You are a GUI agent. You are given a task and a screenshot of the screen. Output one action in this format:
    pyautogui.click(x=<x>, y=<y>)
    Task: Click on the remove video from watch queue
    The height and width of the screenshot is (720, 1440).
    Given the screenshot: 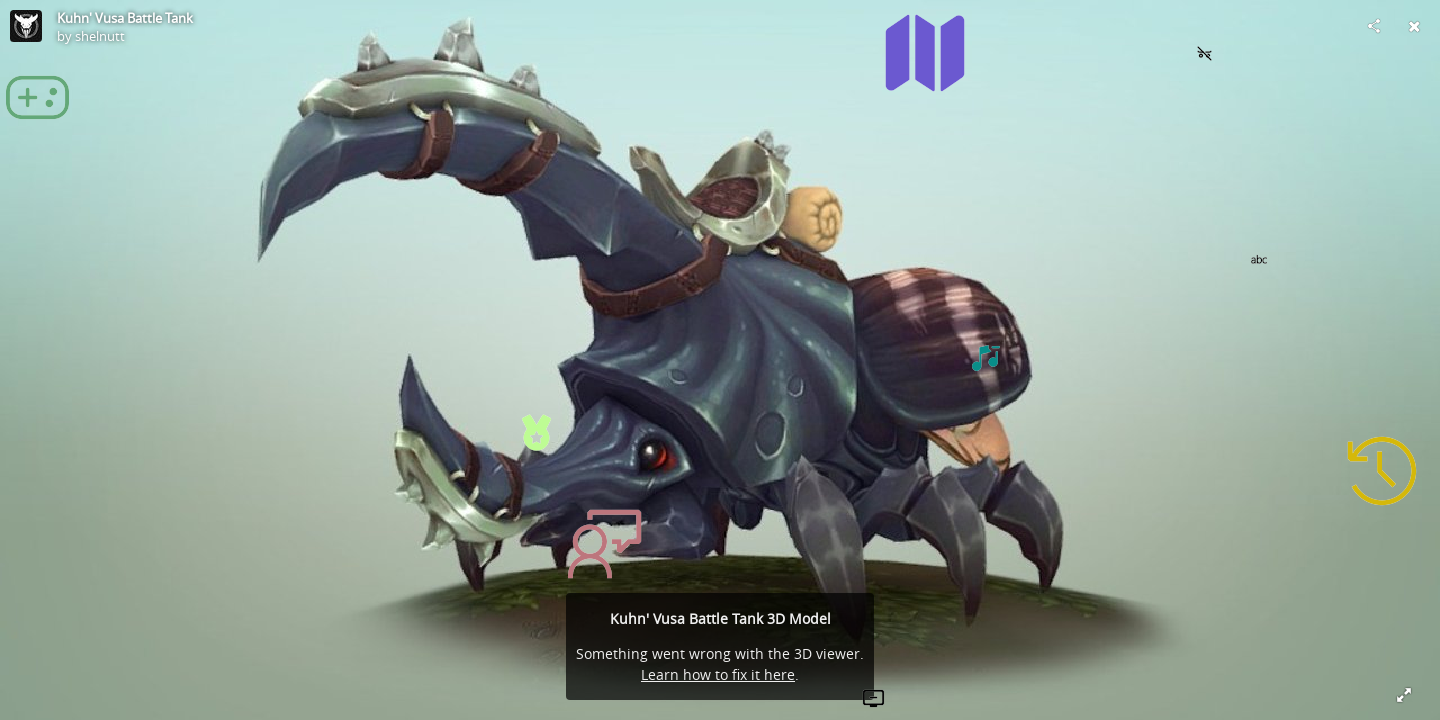 What is the action you would take?
    pyautogui.click(x=873, y=698)
    